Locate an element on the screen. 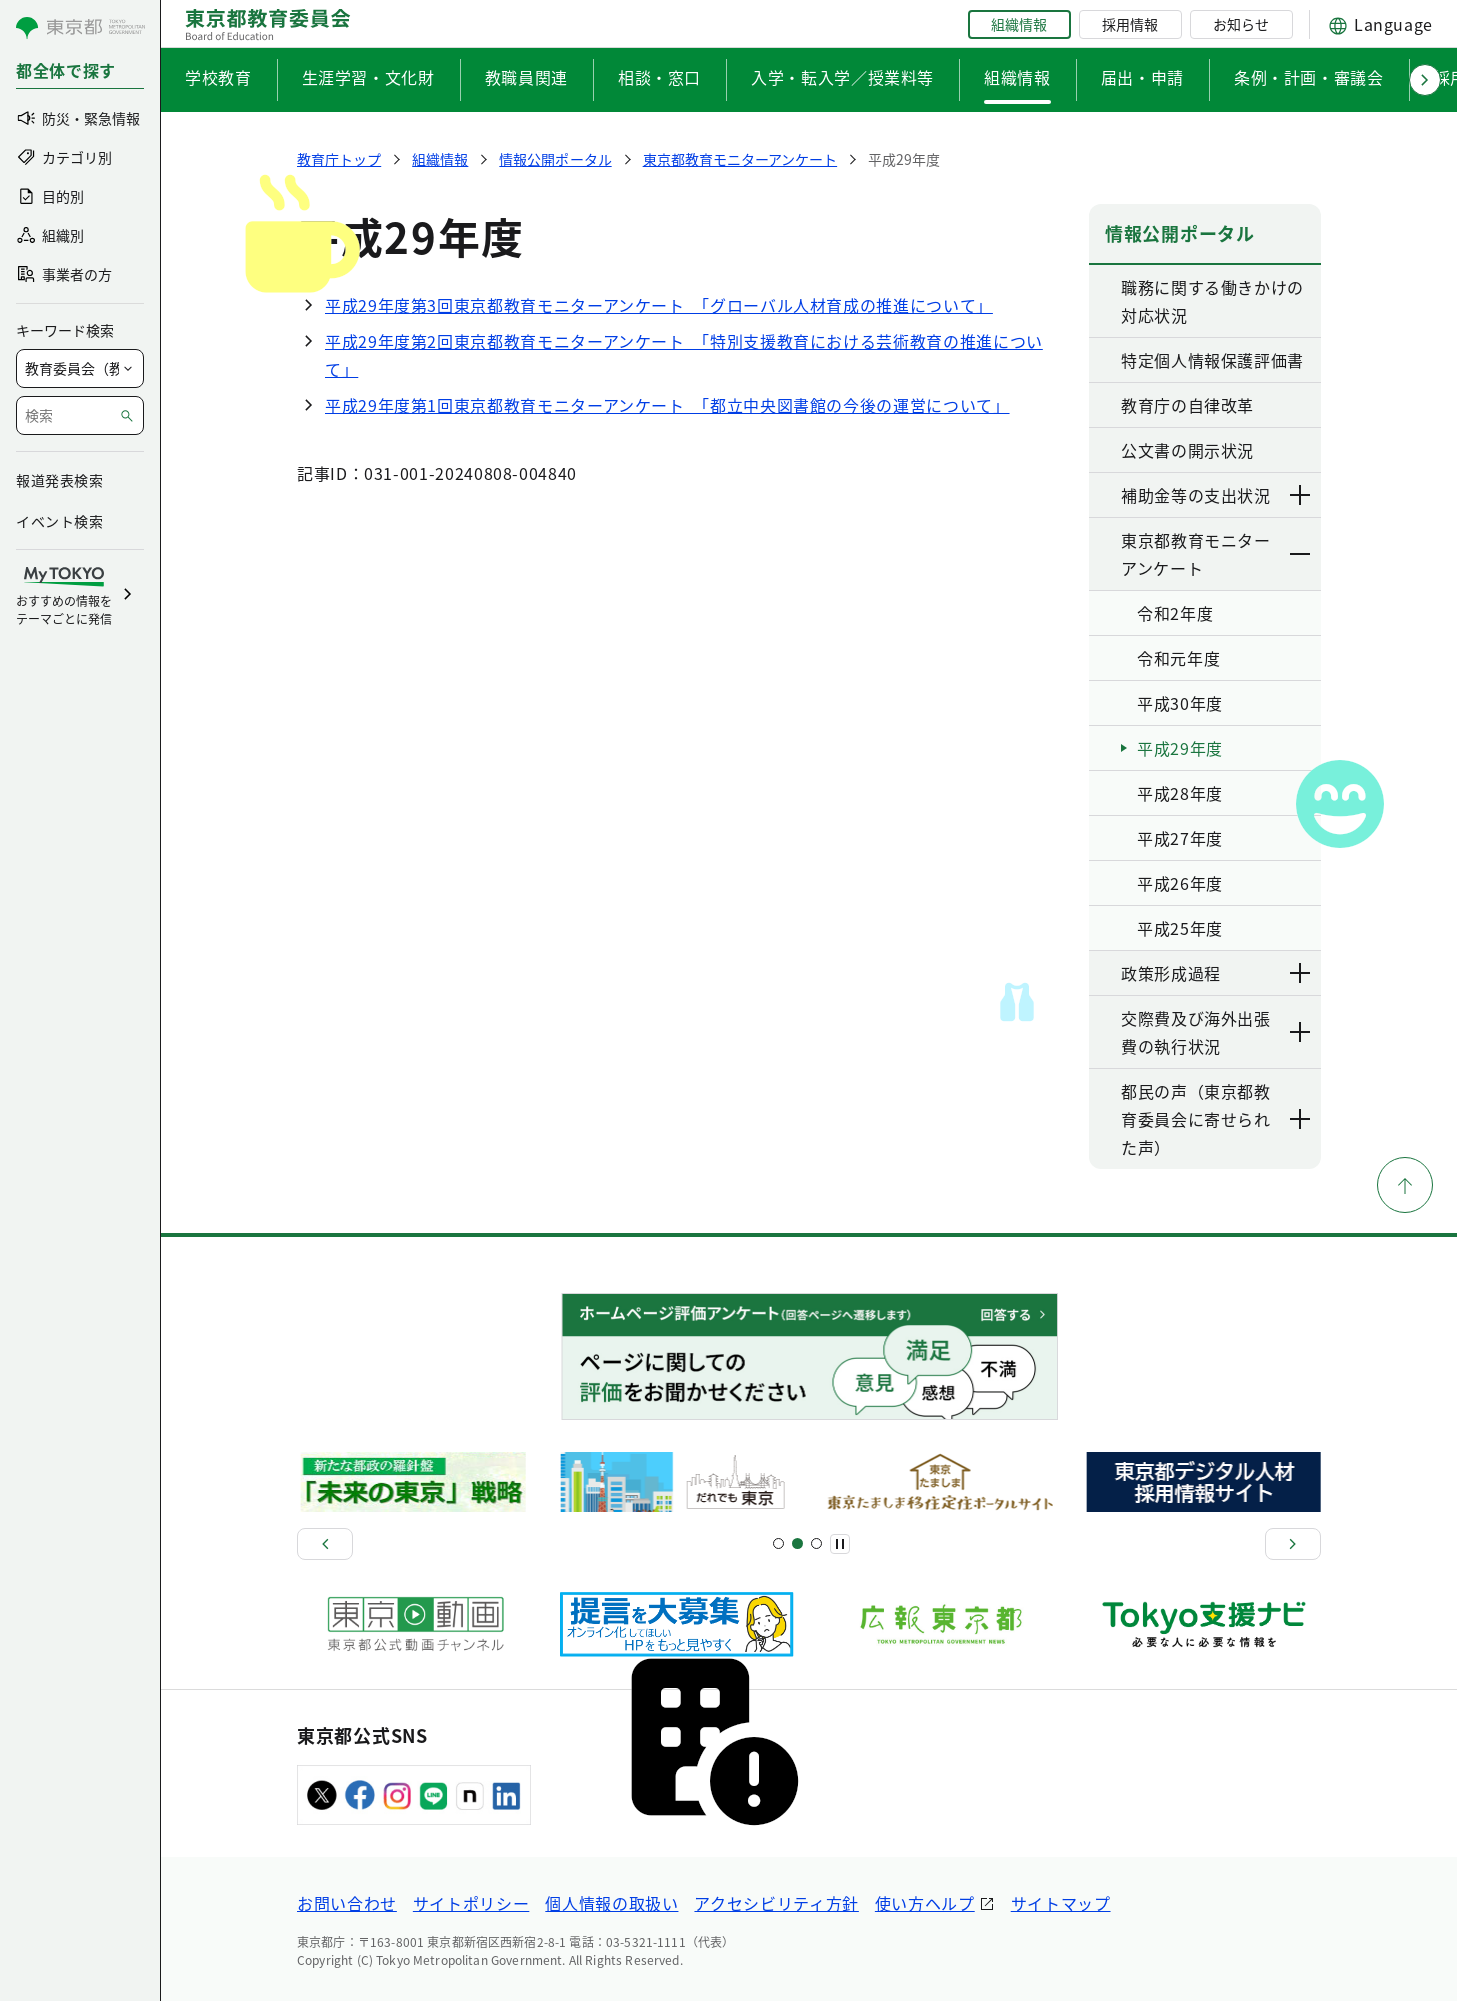 This screenshot has height=2001, width=1457. select safety vest or protective gear is located at coordinates (1017, 1002).